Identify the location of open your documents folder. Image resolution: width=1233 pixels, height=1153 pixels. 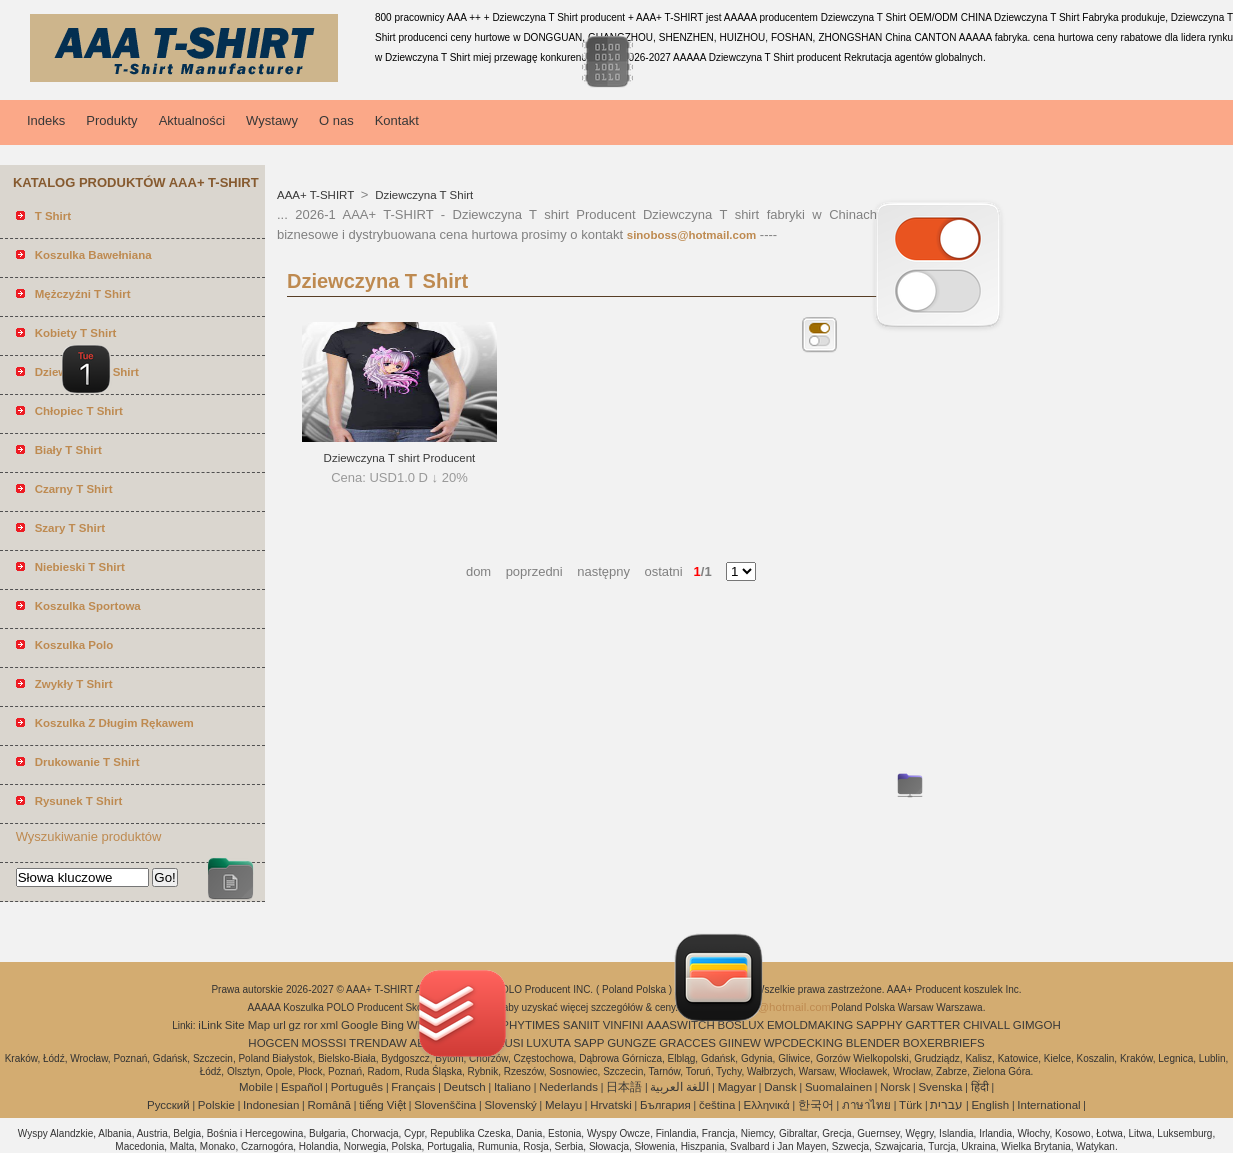
(230, 878).